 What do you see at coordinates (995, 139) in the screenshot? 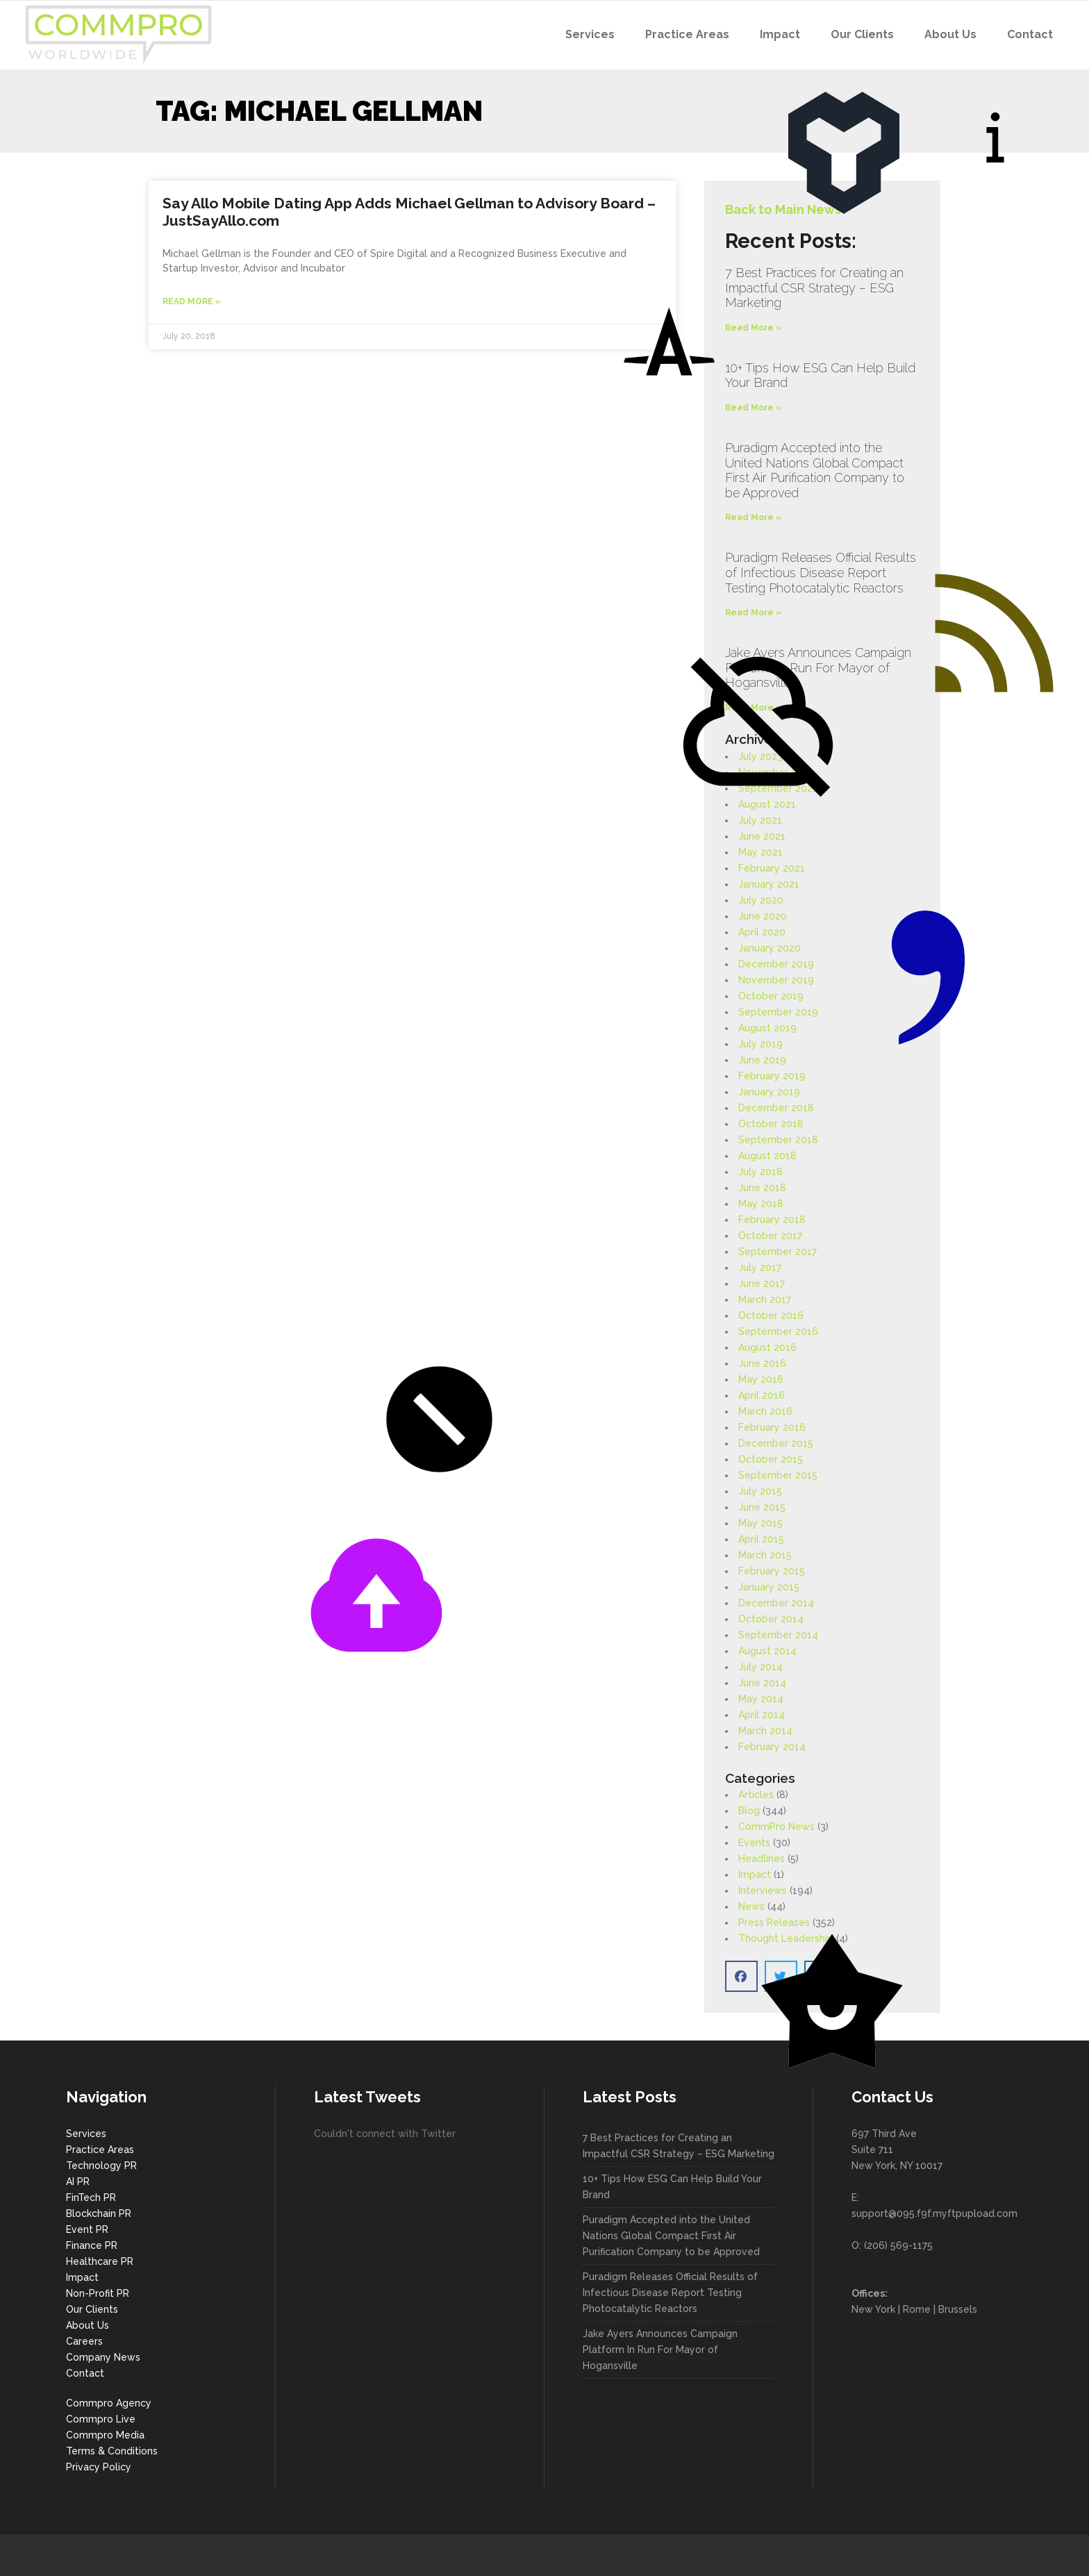
I see `view more information about this item` at bounding box center [995, 139].